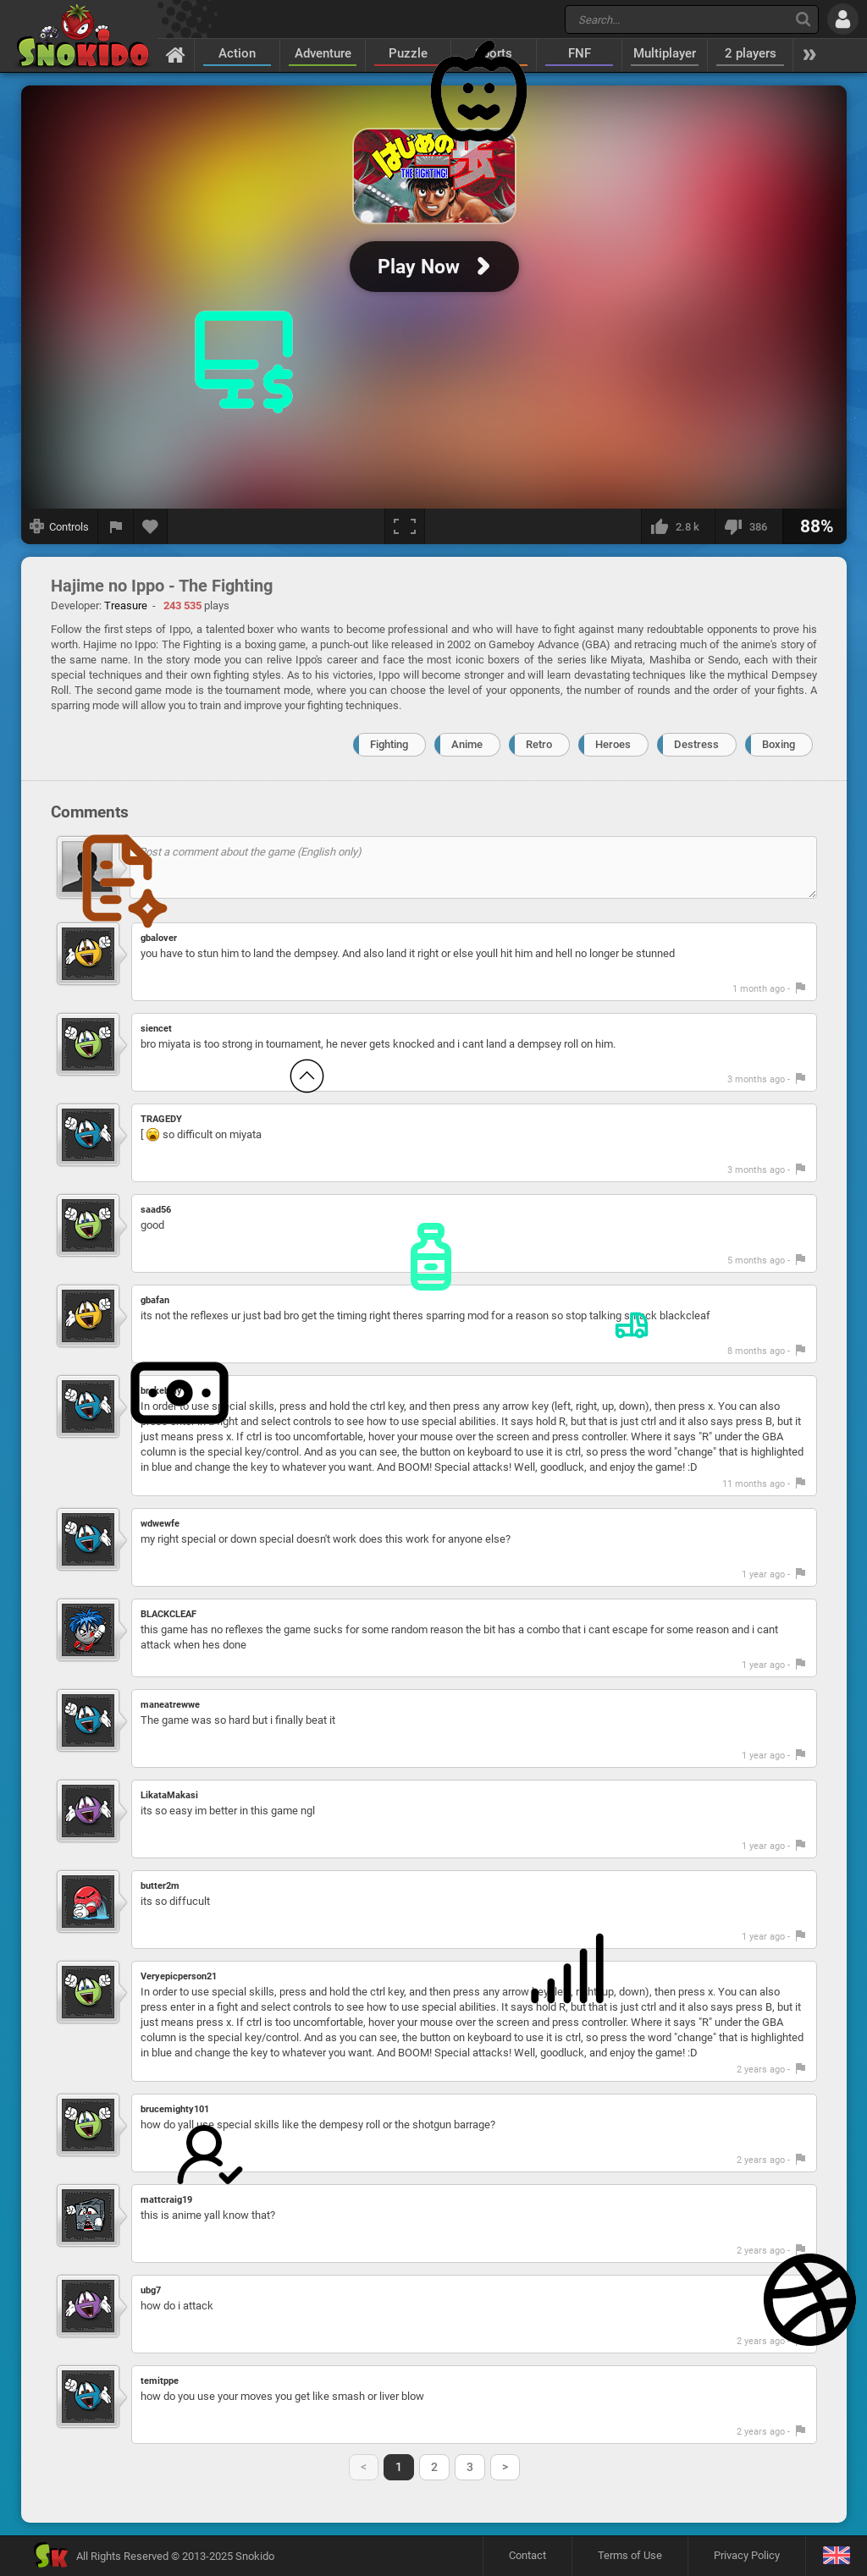 This screenshot has height=2576, width=867. Describe the element at coordinates (567, 1968) in the screenshot. I see `indicates cellular or network signal strength` at that location.